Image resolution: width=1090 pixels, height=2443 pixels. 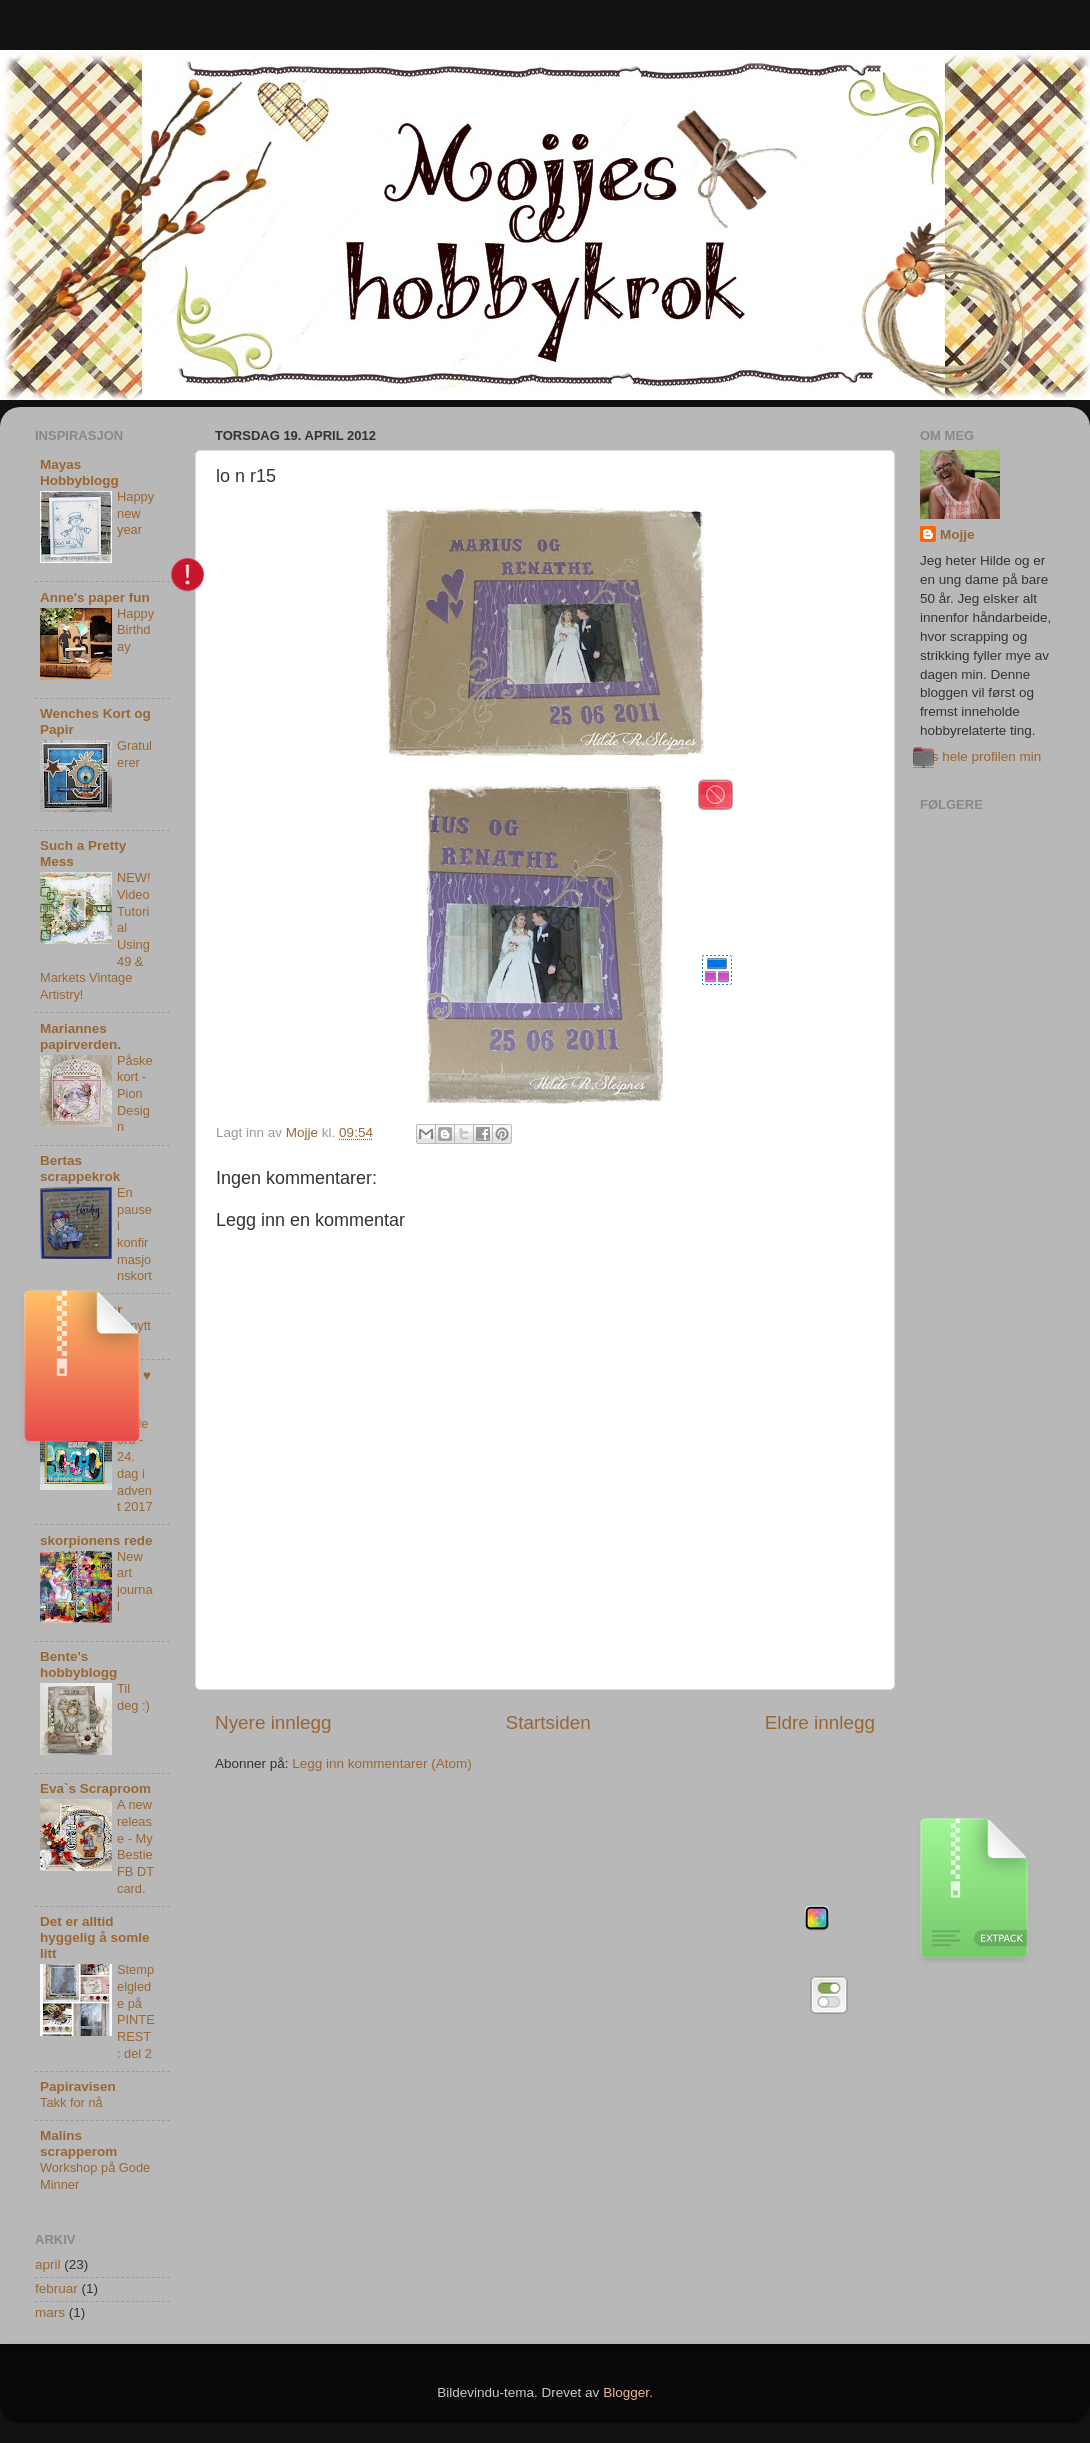 What do you see at coordinates (717, 970) in the screenshot?
I see `select all items in the current view` at bounding box center [717, 970].